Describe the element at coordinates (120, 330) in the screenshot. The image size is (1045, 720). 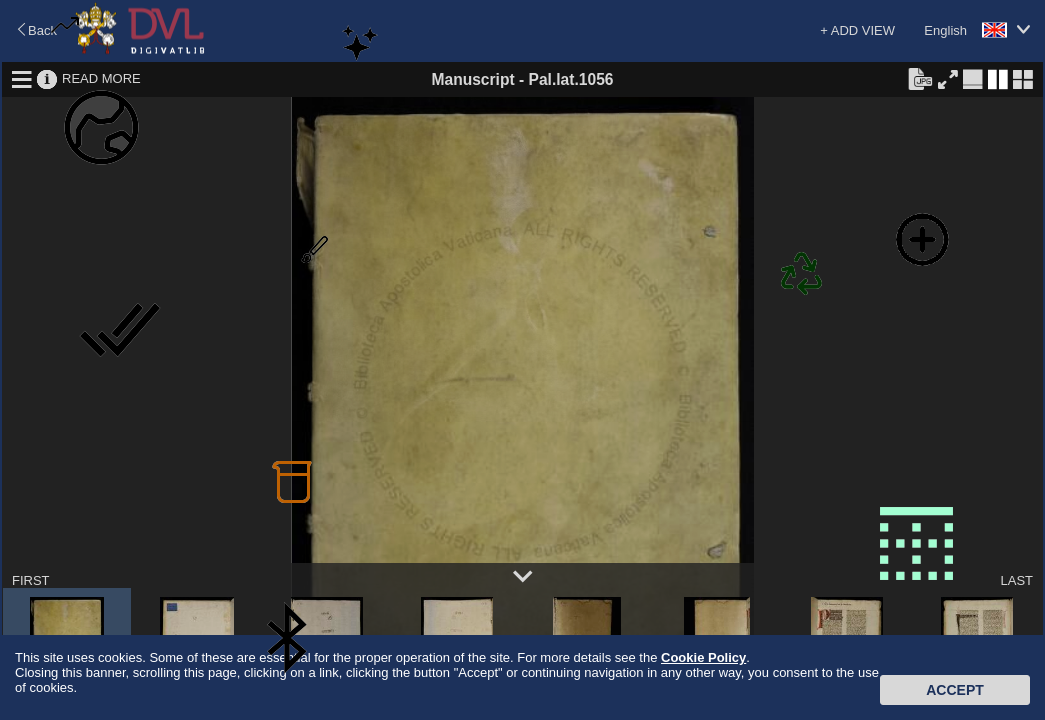
I see `indicates message has been read or delivered` at that location.